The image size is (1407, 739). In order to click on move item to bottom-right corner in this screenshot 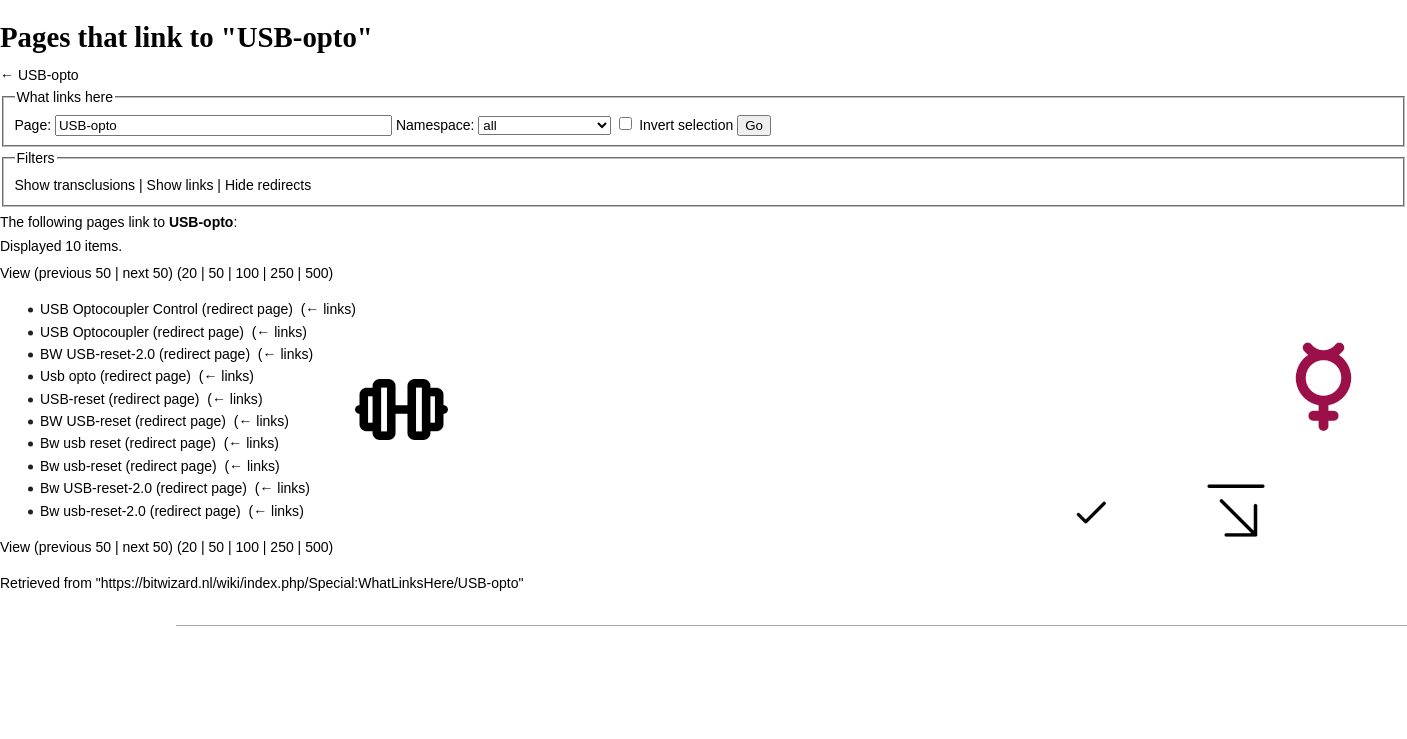, I will do `click(1236, 513)`.